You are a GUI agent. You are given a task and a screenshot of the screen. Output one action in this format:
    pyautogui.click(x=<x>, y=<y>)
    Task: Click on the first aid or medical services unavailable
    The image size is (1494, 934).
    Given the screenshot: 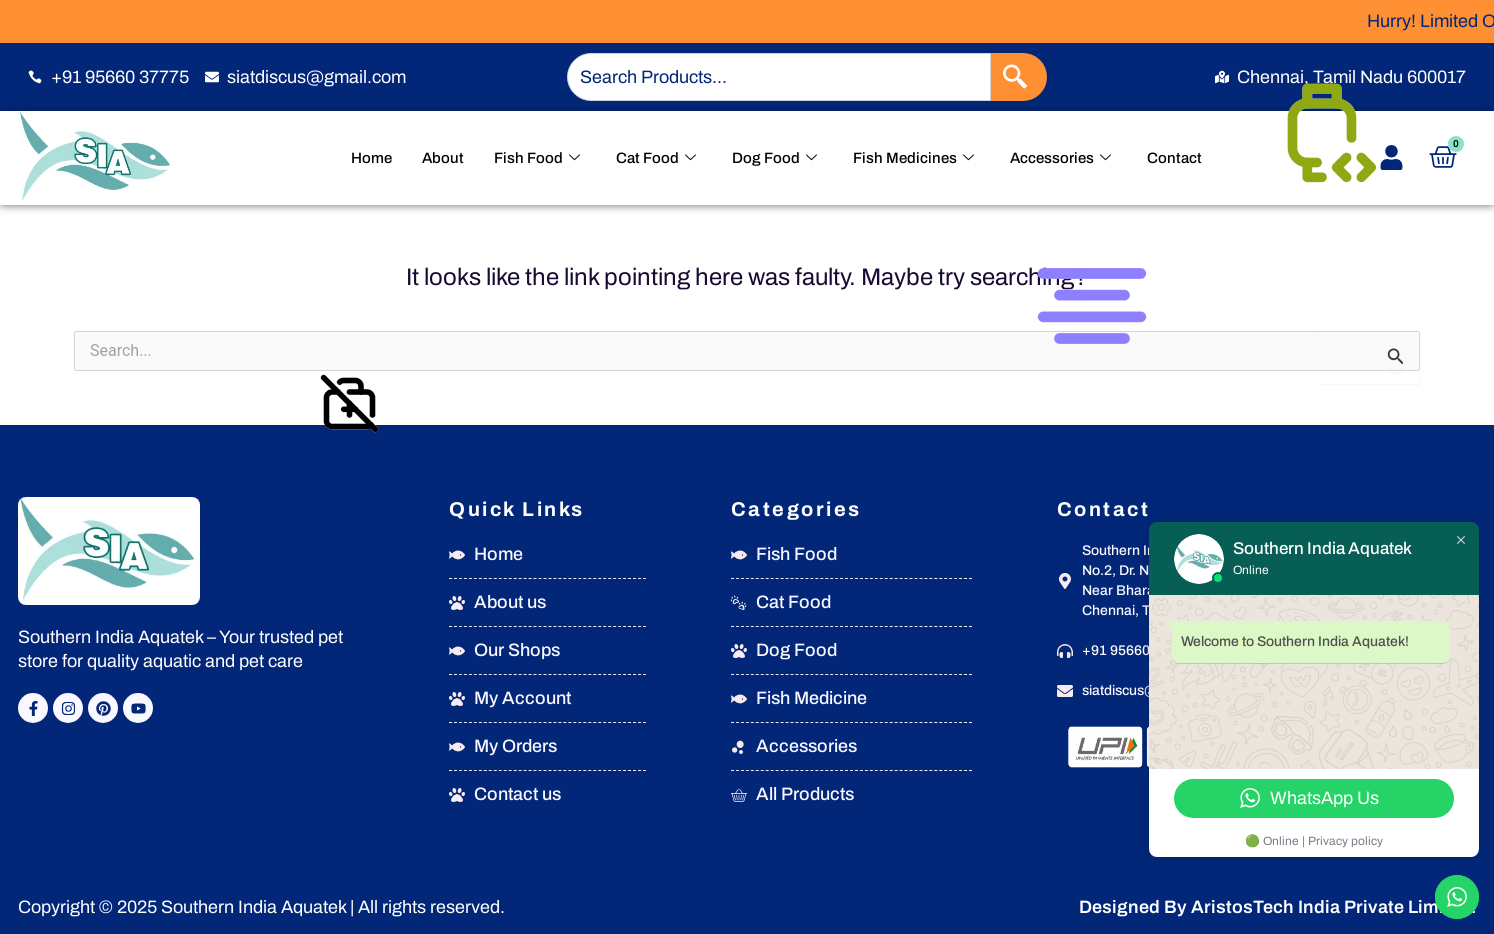 What is the action you would take?
    pyautogui.click(x=349, y=403)
    